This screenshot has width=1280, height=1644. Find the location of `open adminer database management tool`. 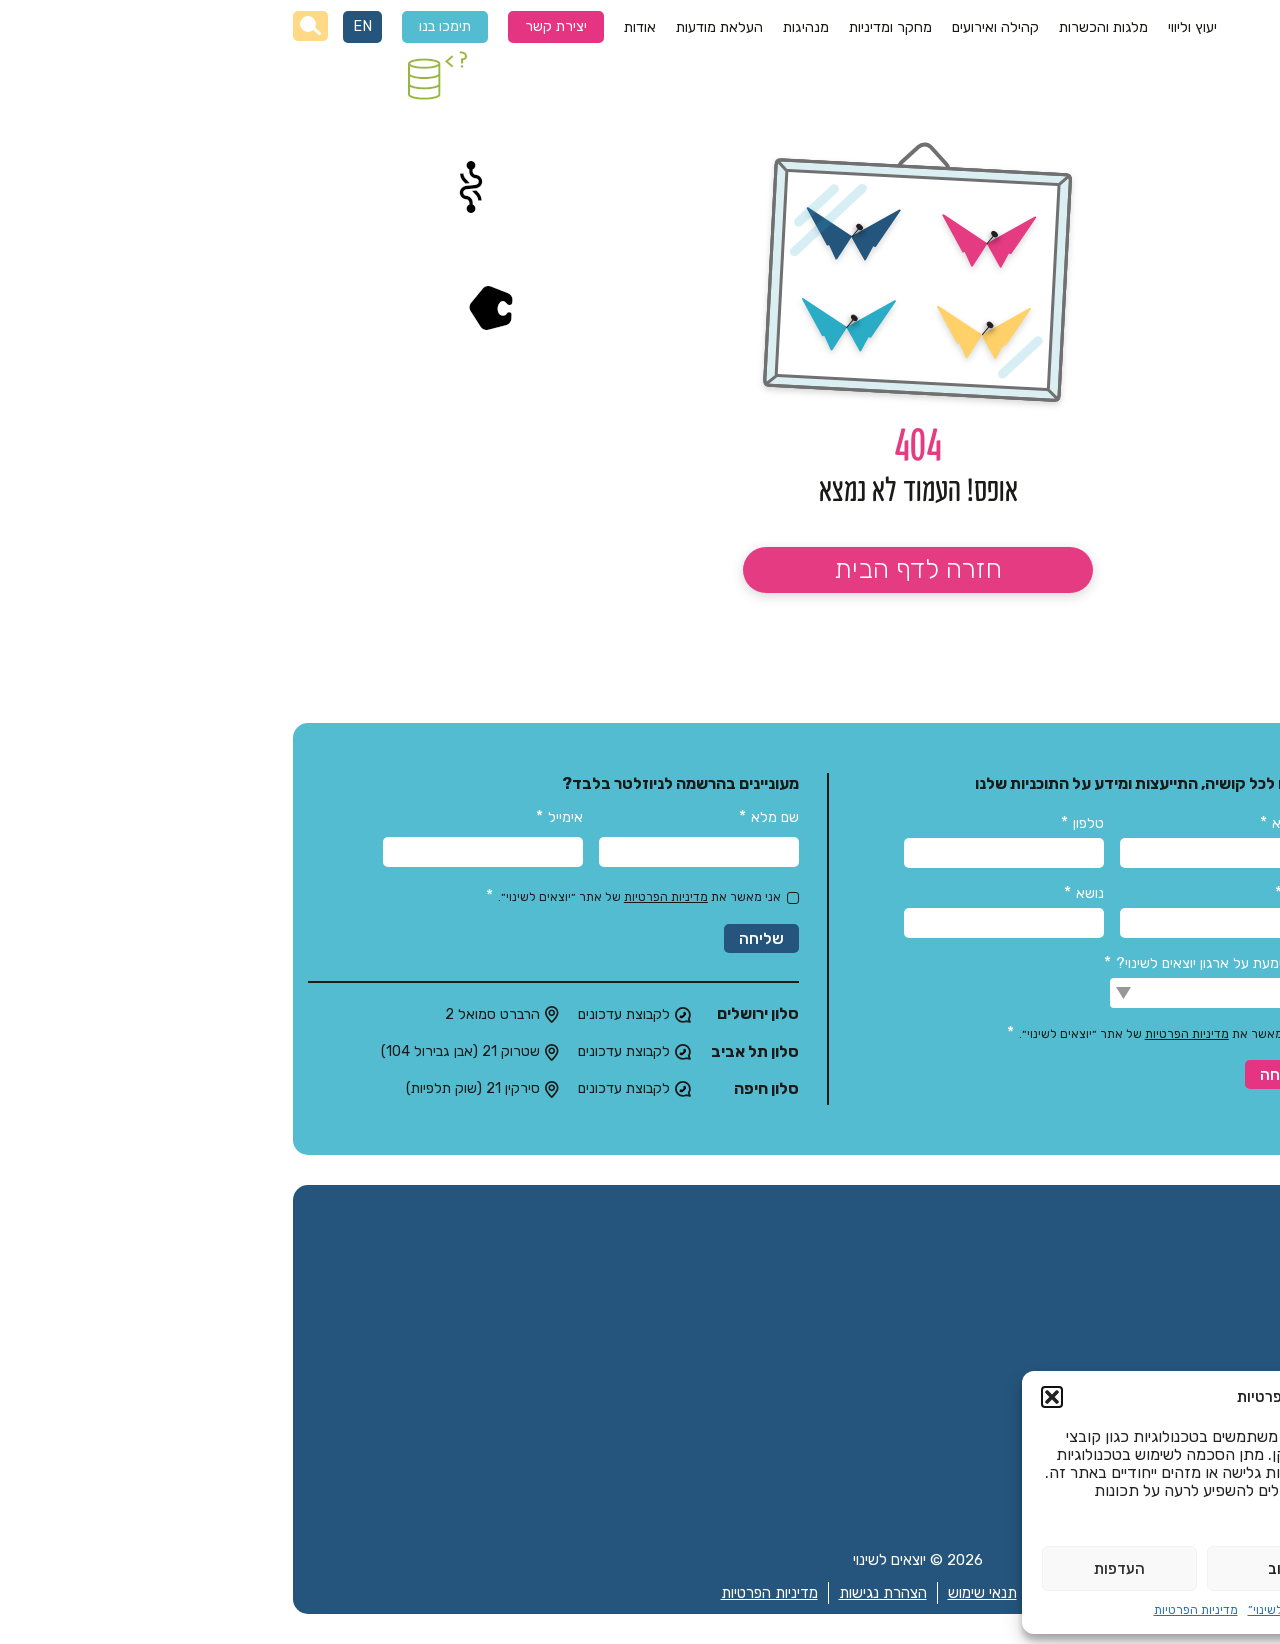

open adminer database management tool is located at coordinates (437, 75).